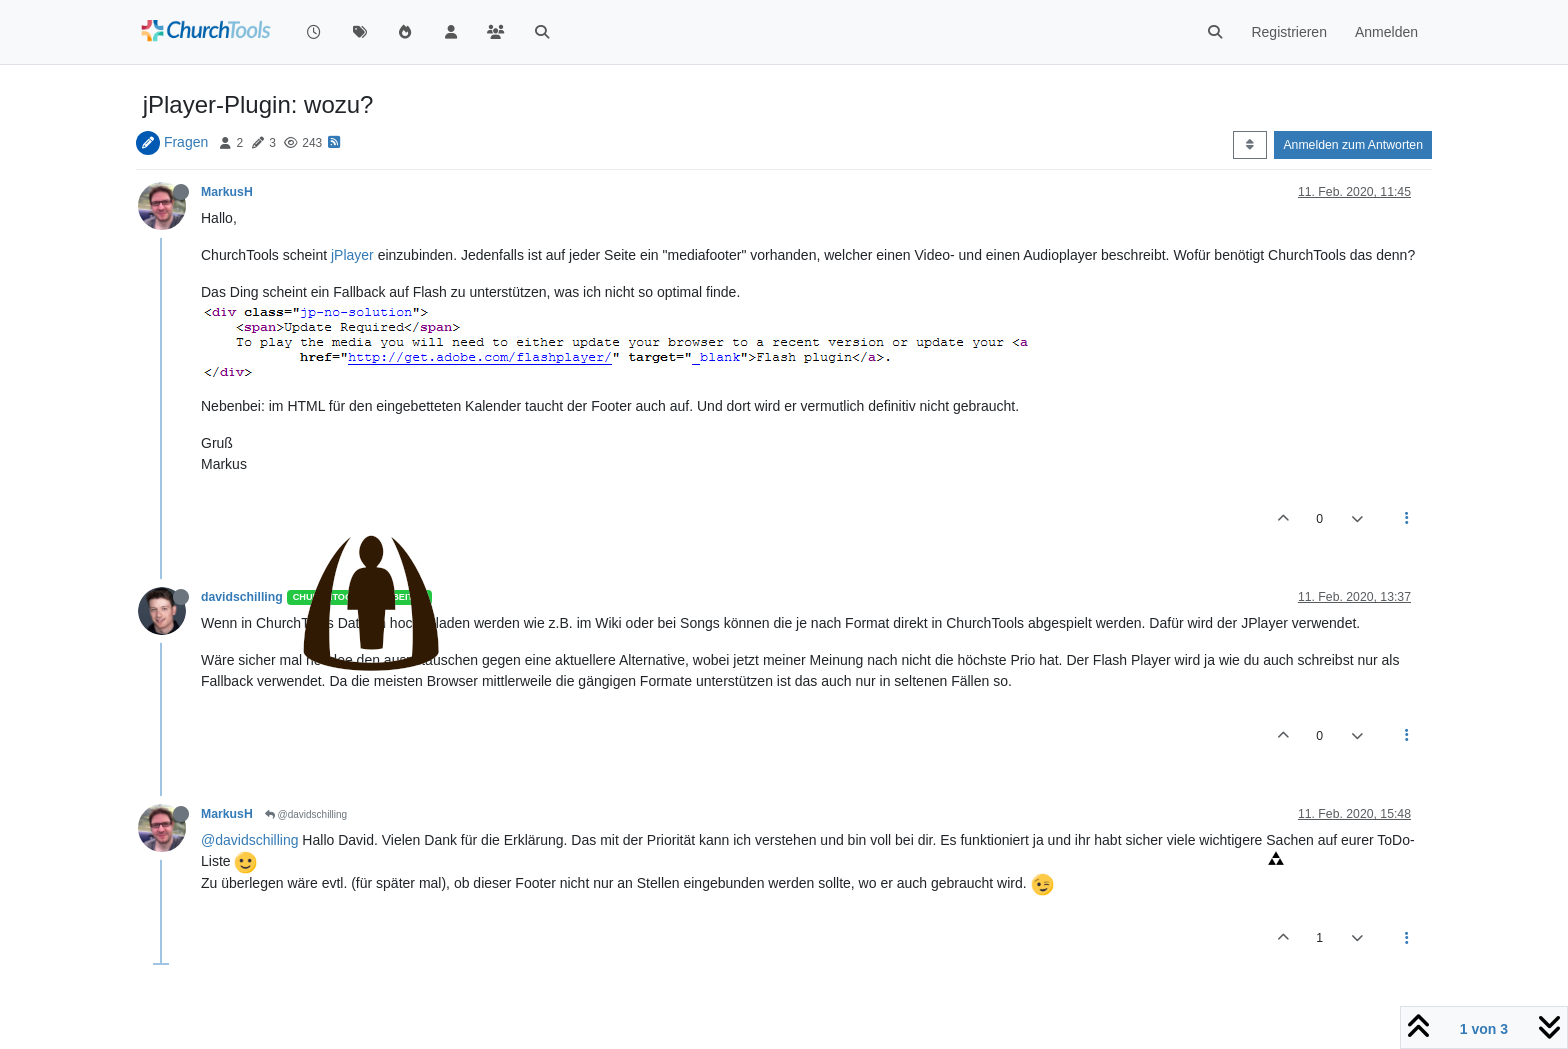 The image size is (1568, 1049). What do you see at coordinates (1276, 858) in the screenshot?
I see `the legend of zelda triforce symbol` at bounding box center [1276, 858].